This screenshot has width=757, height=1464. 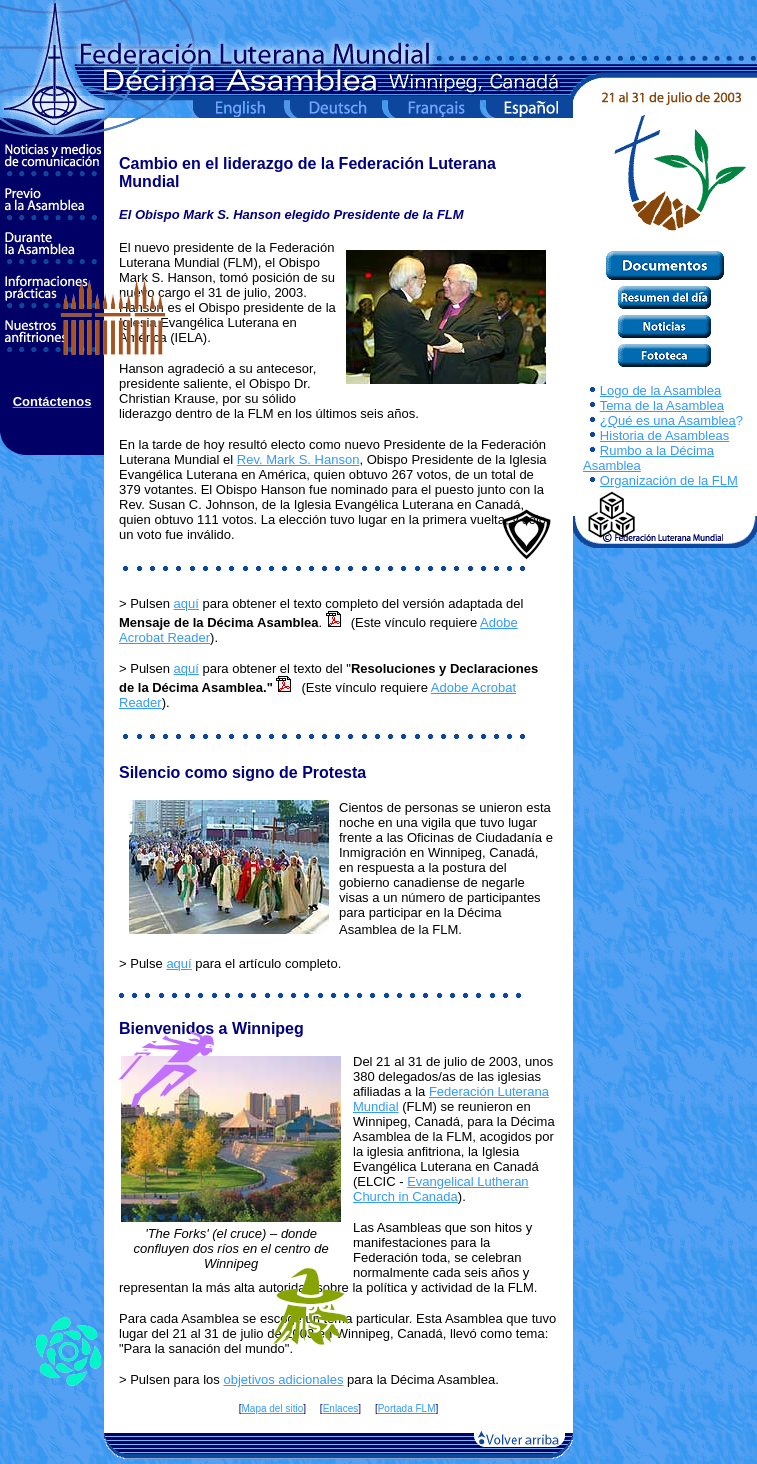 What do you see at coordinates (310, 1306) in the screenshot?
I see `access halloween or spooky themed content` at bounding box center [310, 1306].